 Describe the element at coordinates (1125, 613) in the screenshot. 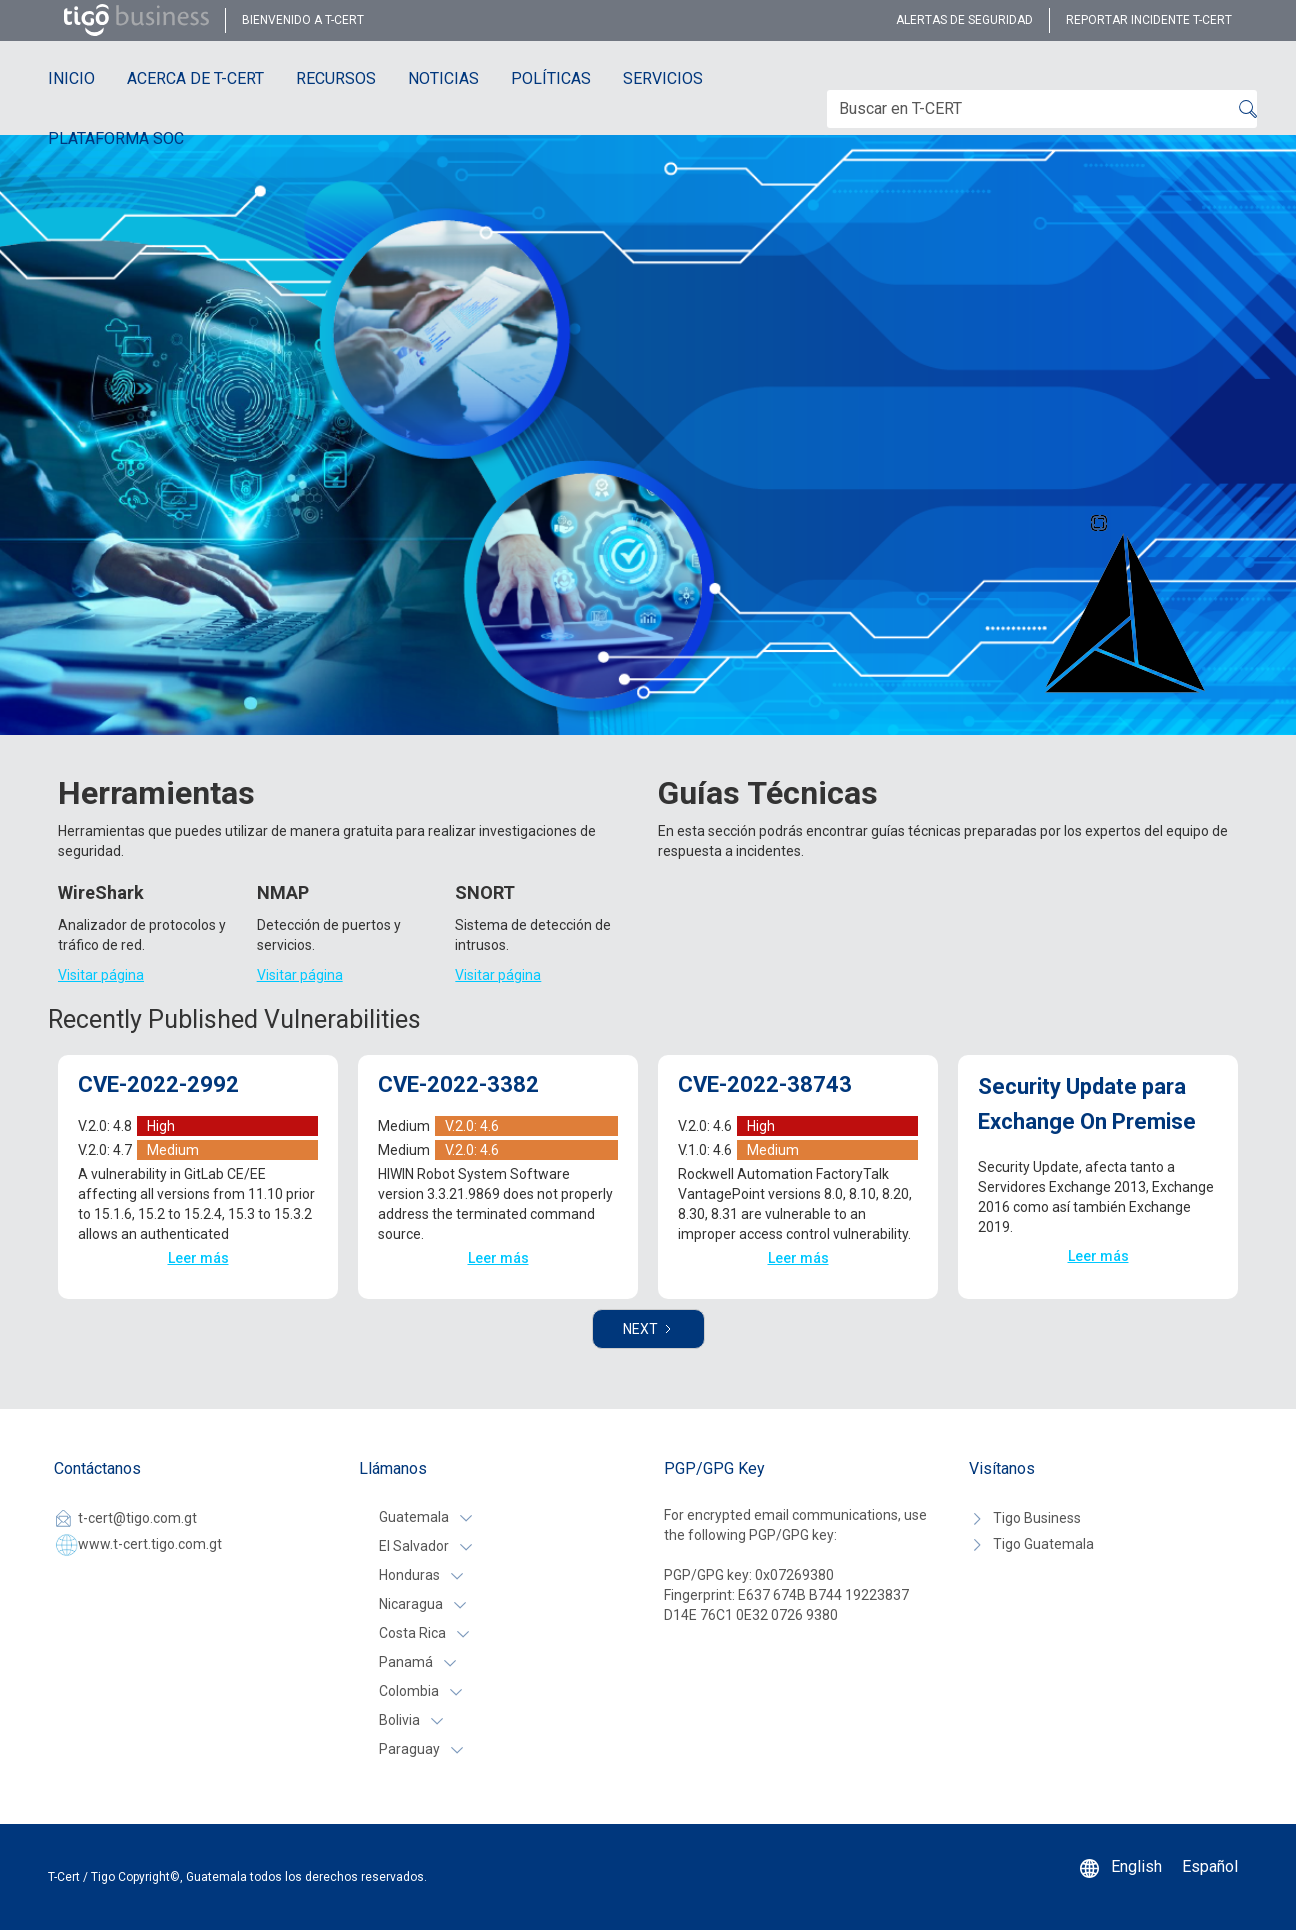

I see `cmake build system logo` at that location.